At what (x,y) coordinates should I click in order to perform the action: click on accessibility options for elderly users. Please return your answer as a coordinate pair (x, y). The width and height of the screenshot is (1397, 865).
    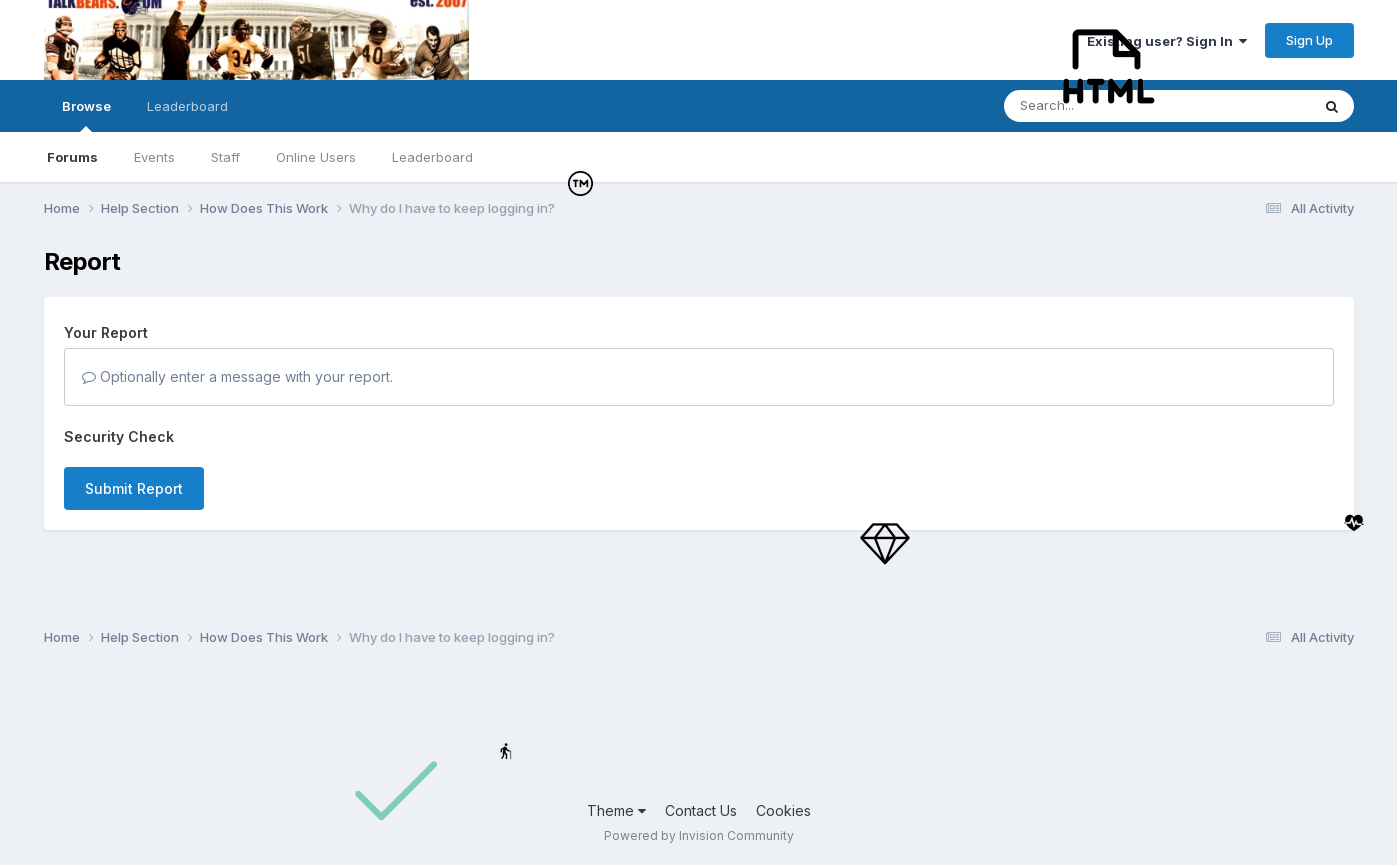
    Looking at the image, I should click on (505, 751).